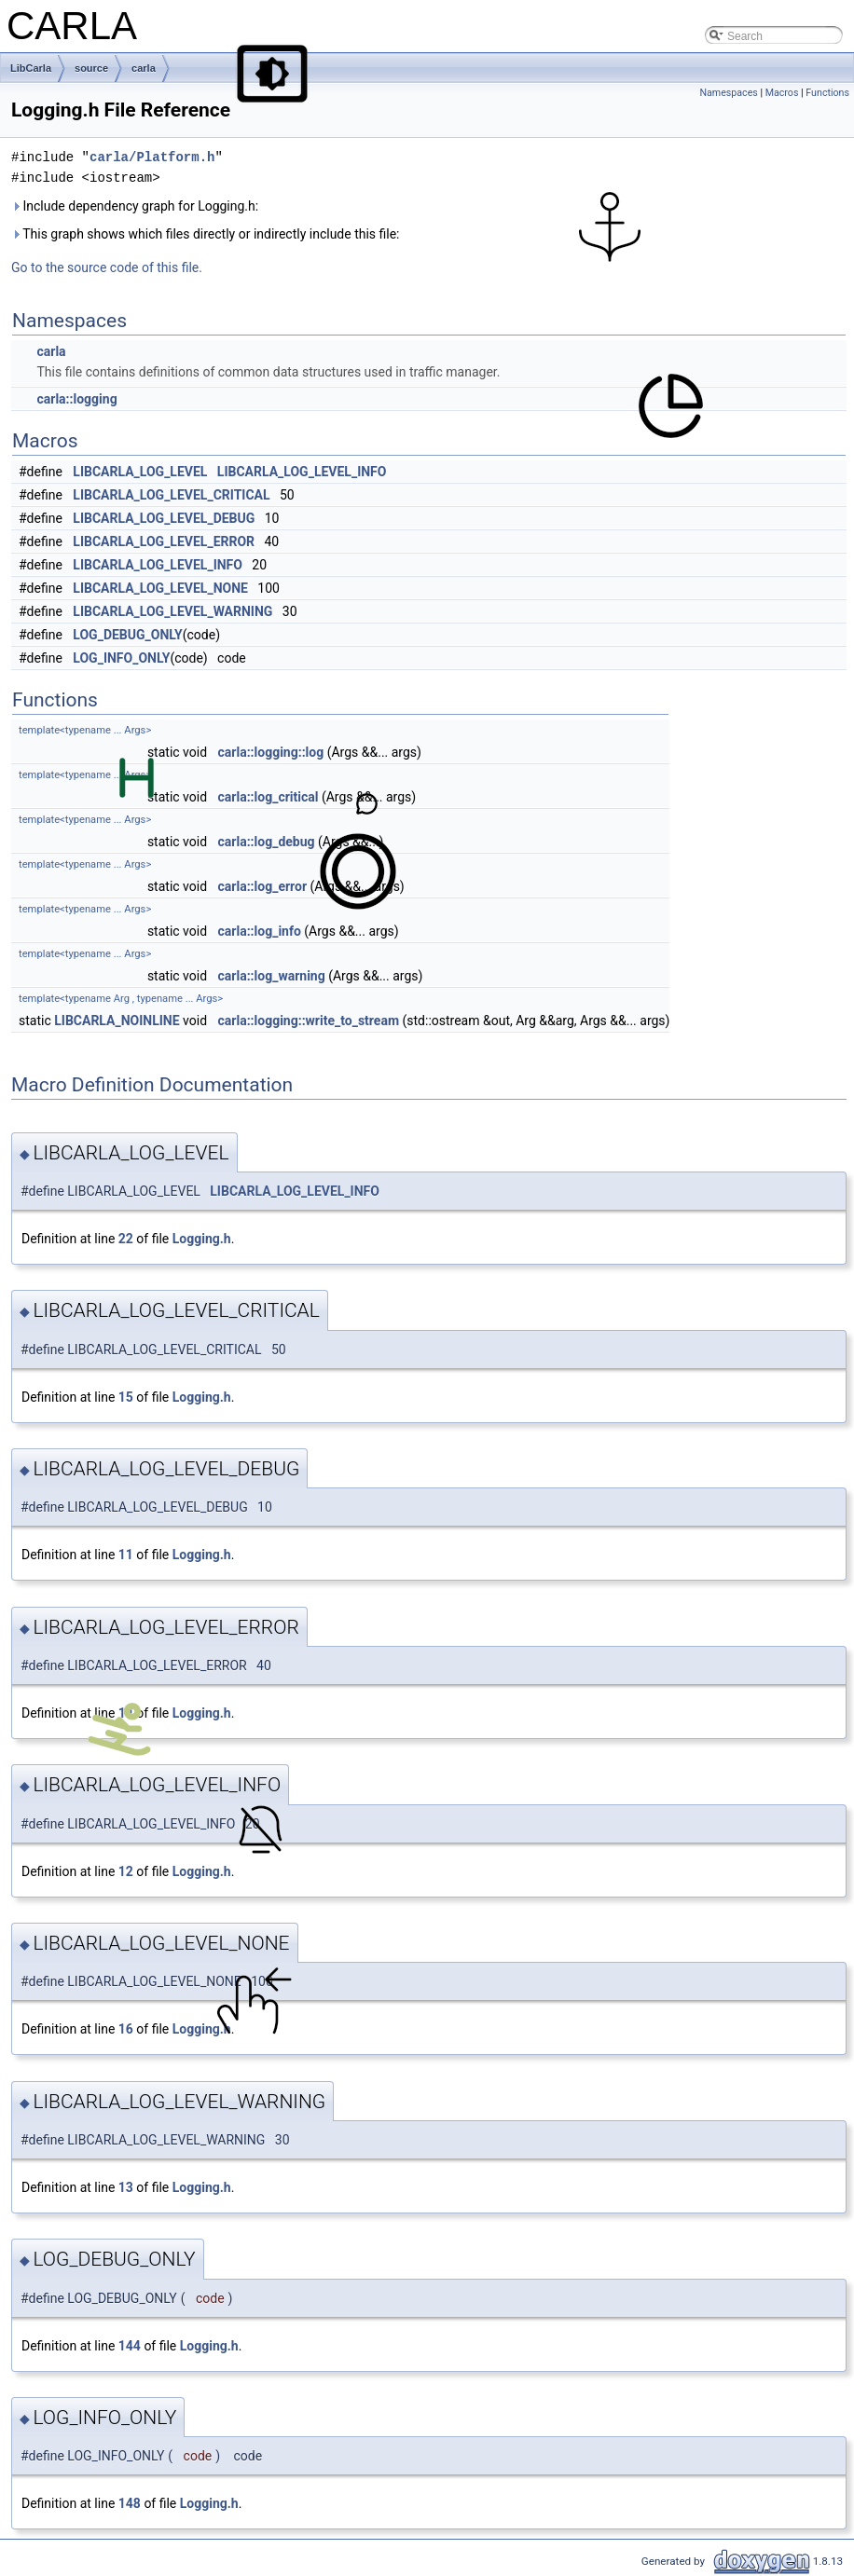 The width and height of the screenshot is (854, 2576). I want to click on view analytics or statistics, so click(670, 405).